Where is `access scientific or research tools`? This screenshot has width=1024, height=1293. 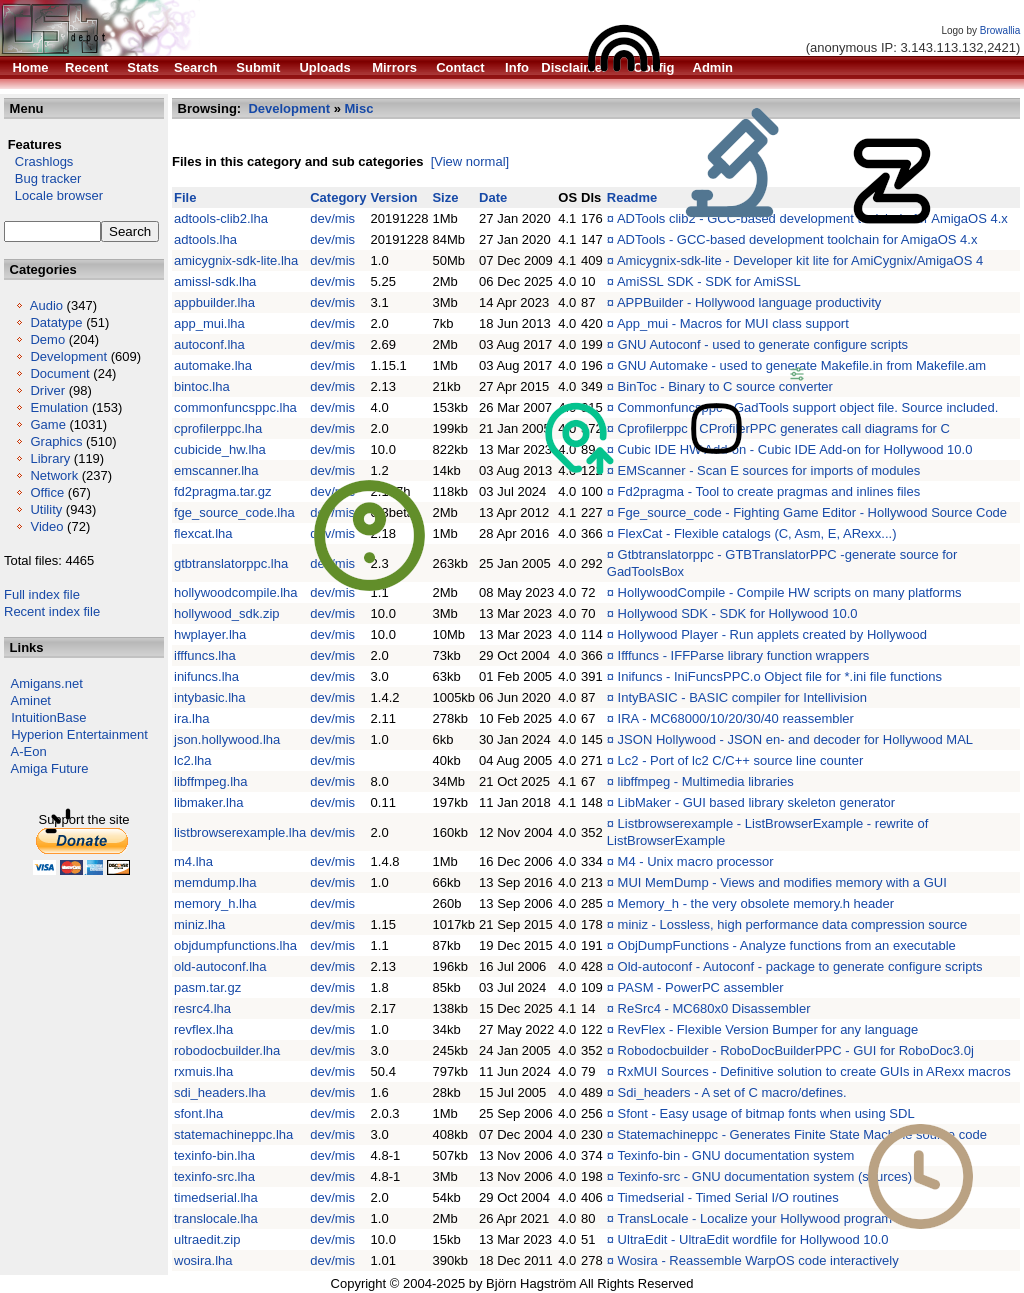 access scientific or research tools is located at coordinates (729, 162).